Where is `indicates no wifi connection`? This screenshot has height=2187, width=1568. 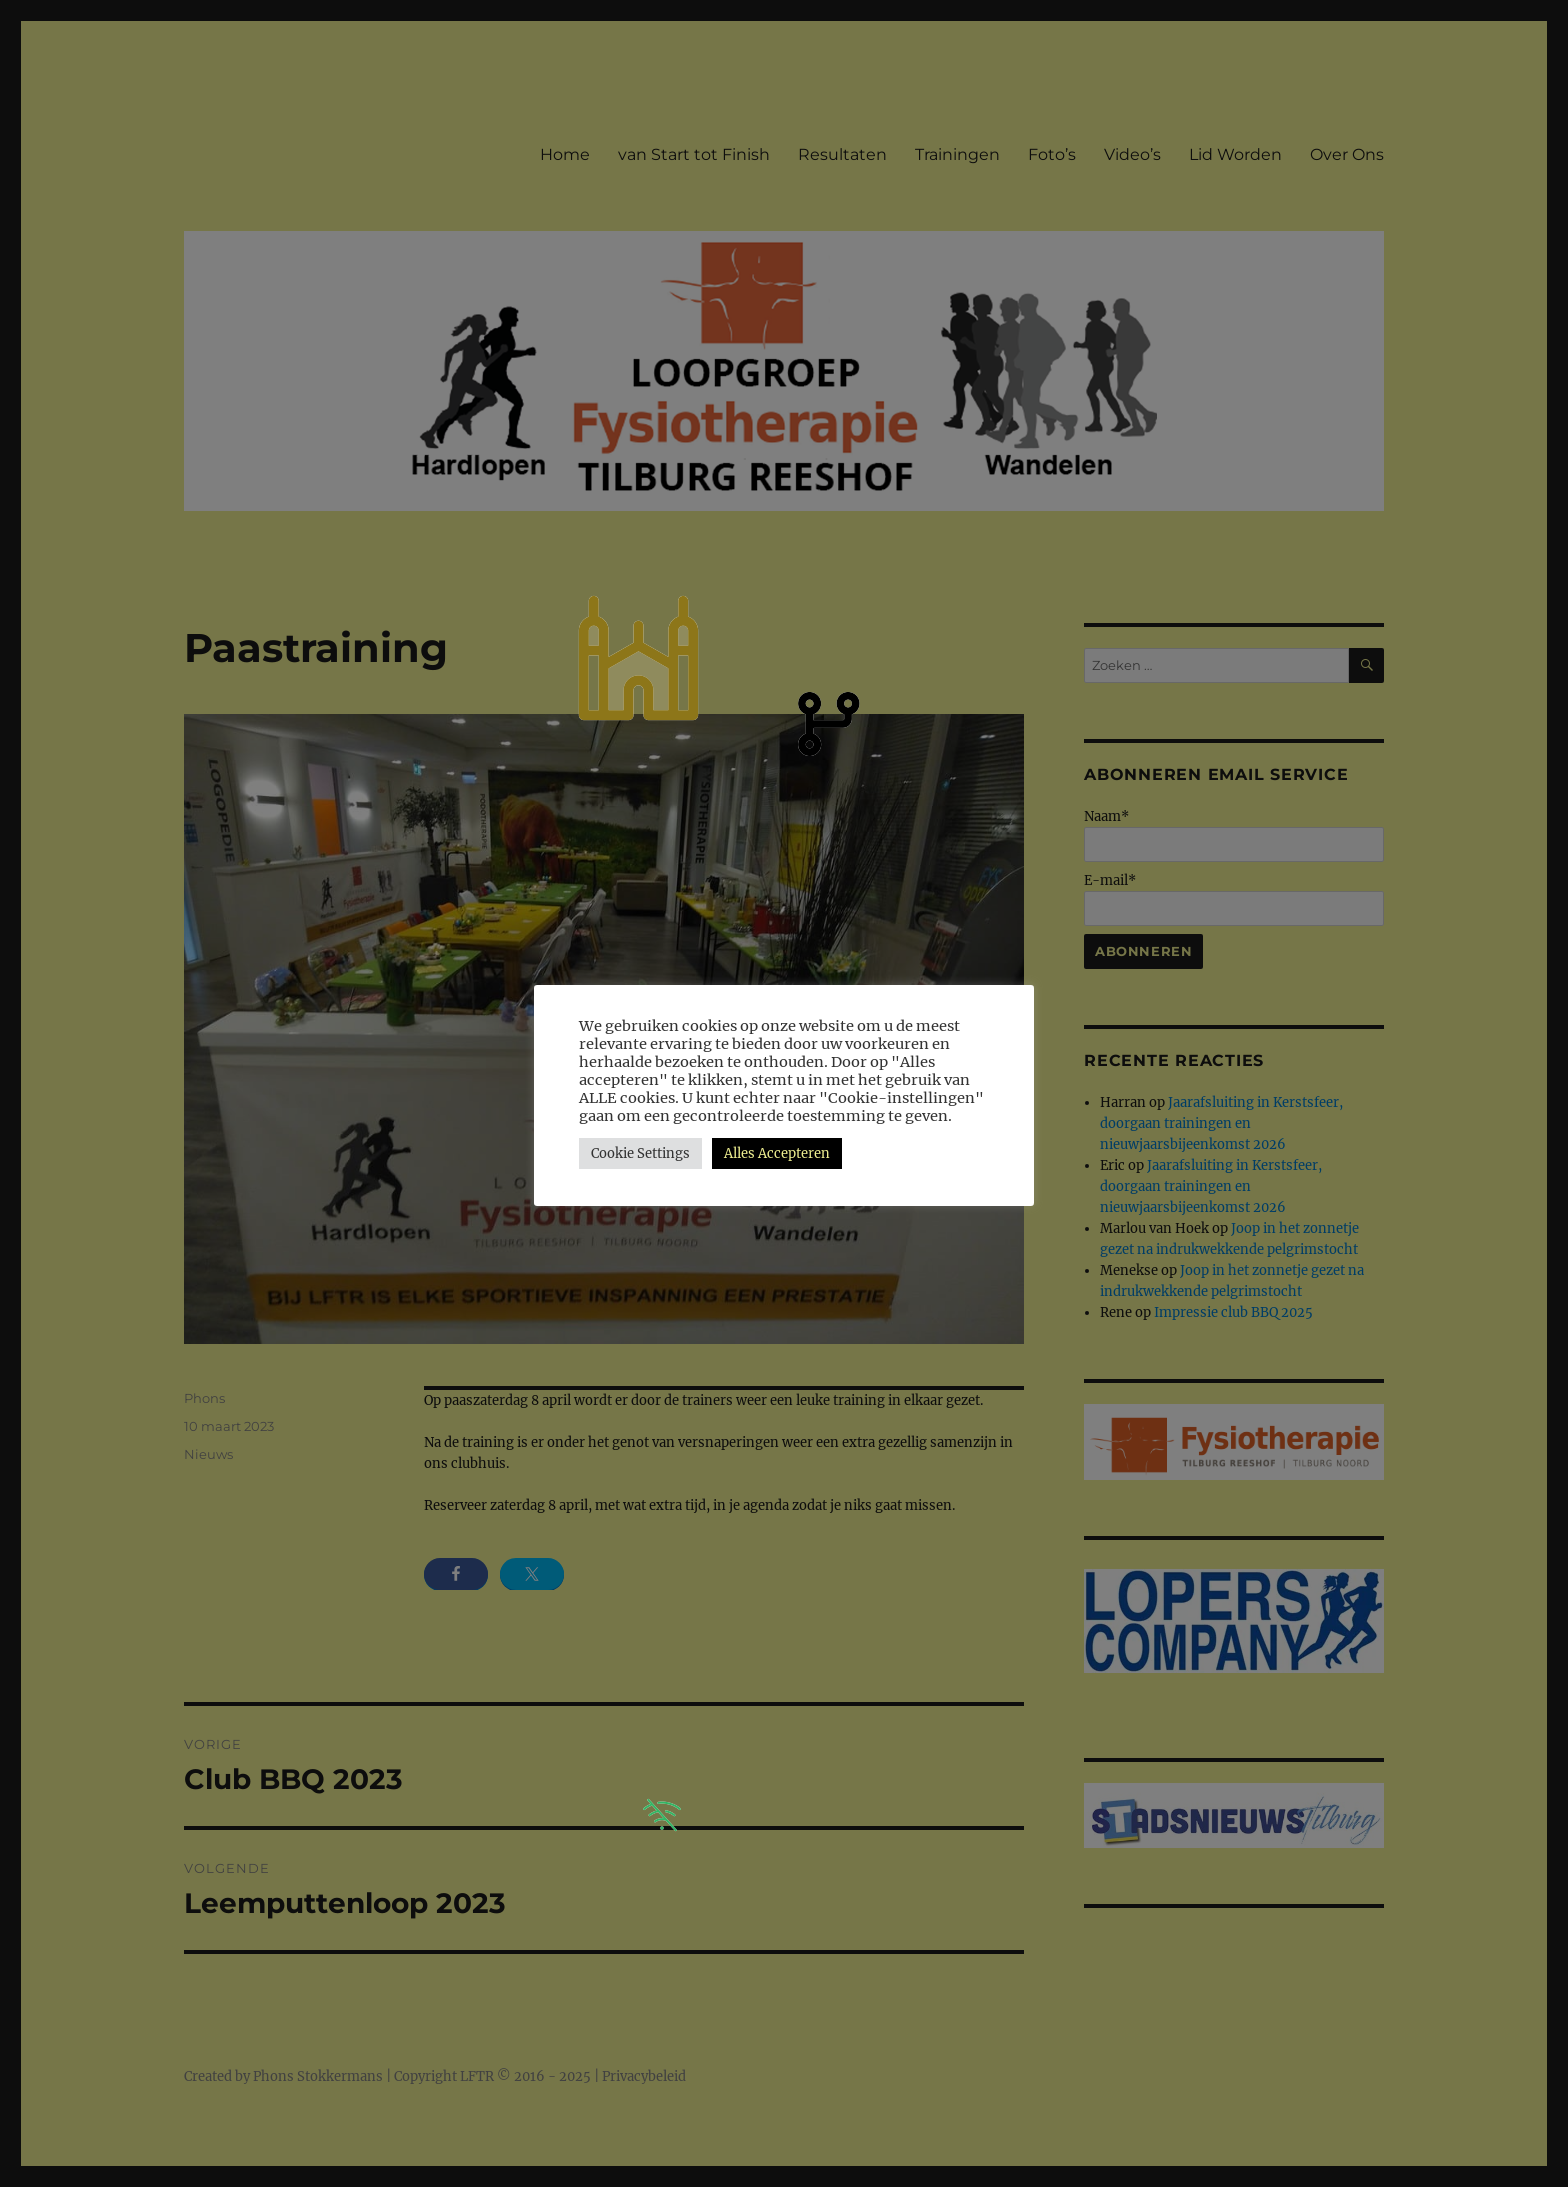 indicates no wifi connection is located at coordinates (662, 1815).